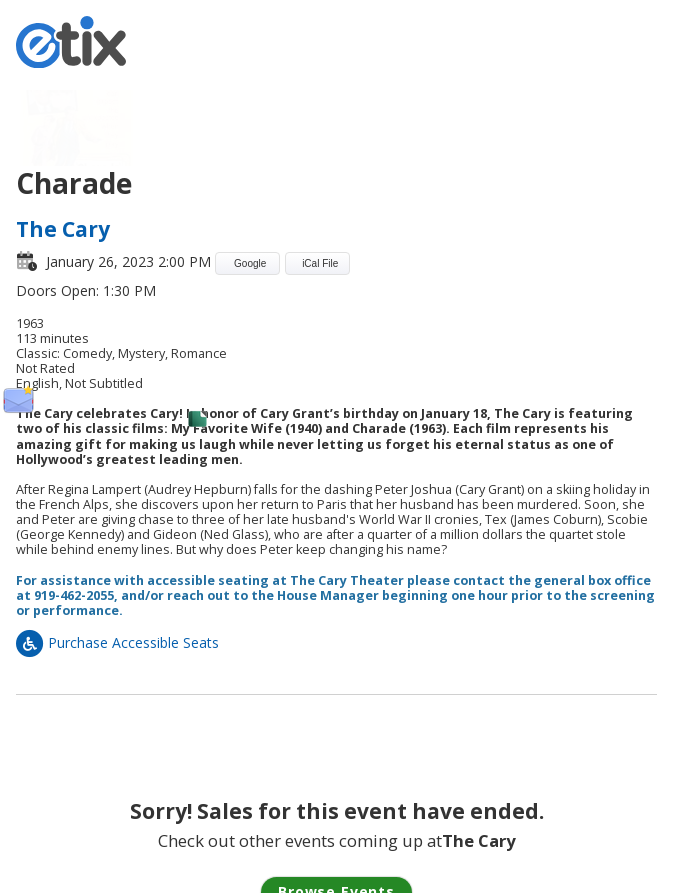 The height and width of the screenshot is (893, 673). What do you see at coordinates (197, 418) in the screenshot?
I see `change desktop wallpaper settings` at bounding box center [197, 418].